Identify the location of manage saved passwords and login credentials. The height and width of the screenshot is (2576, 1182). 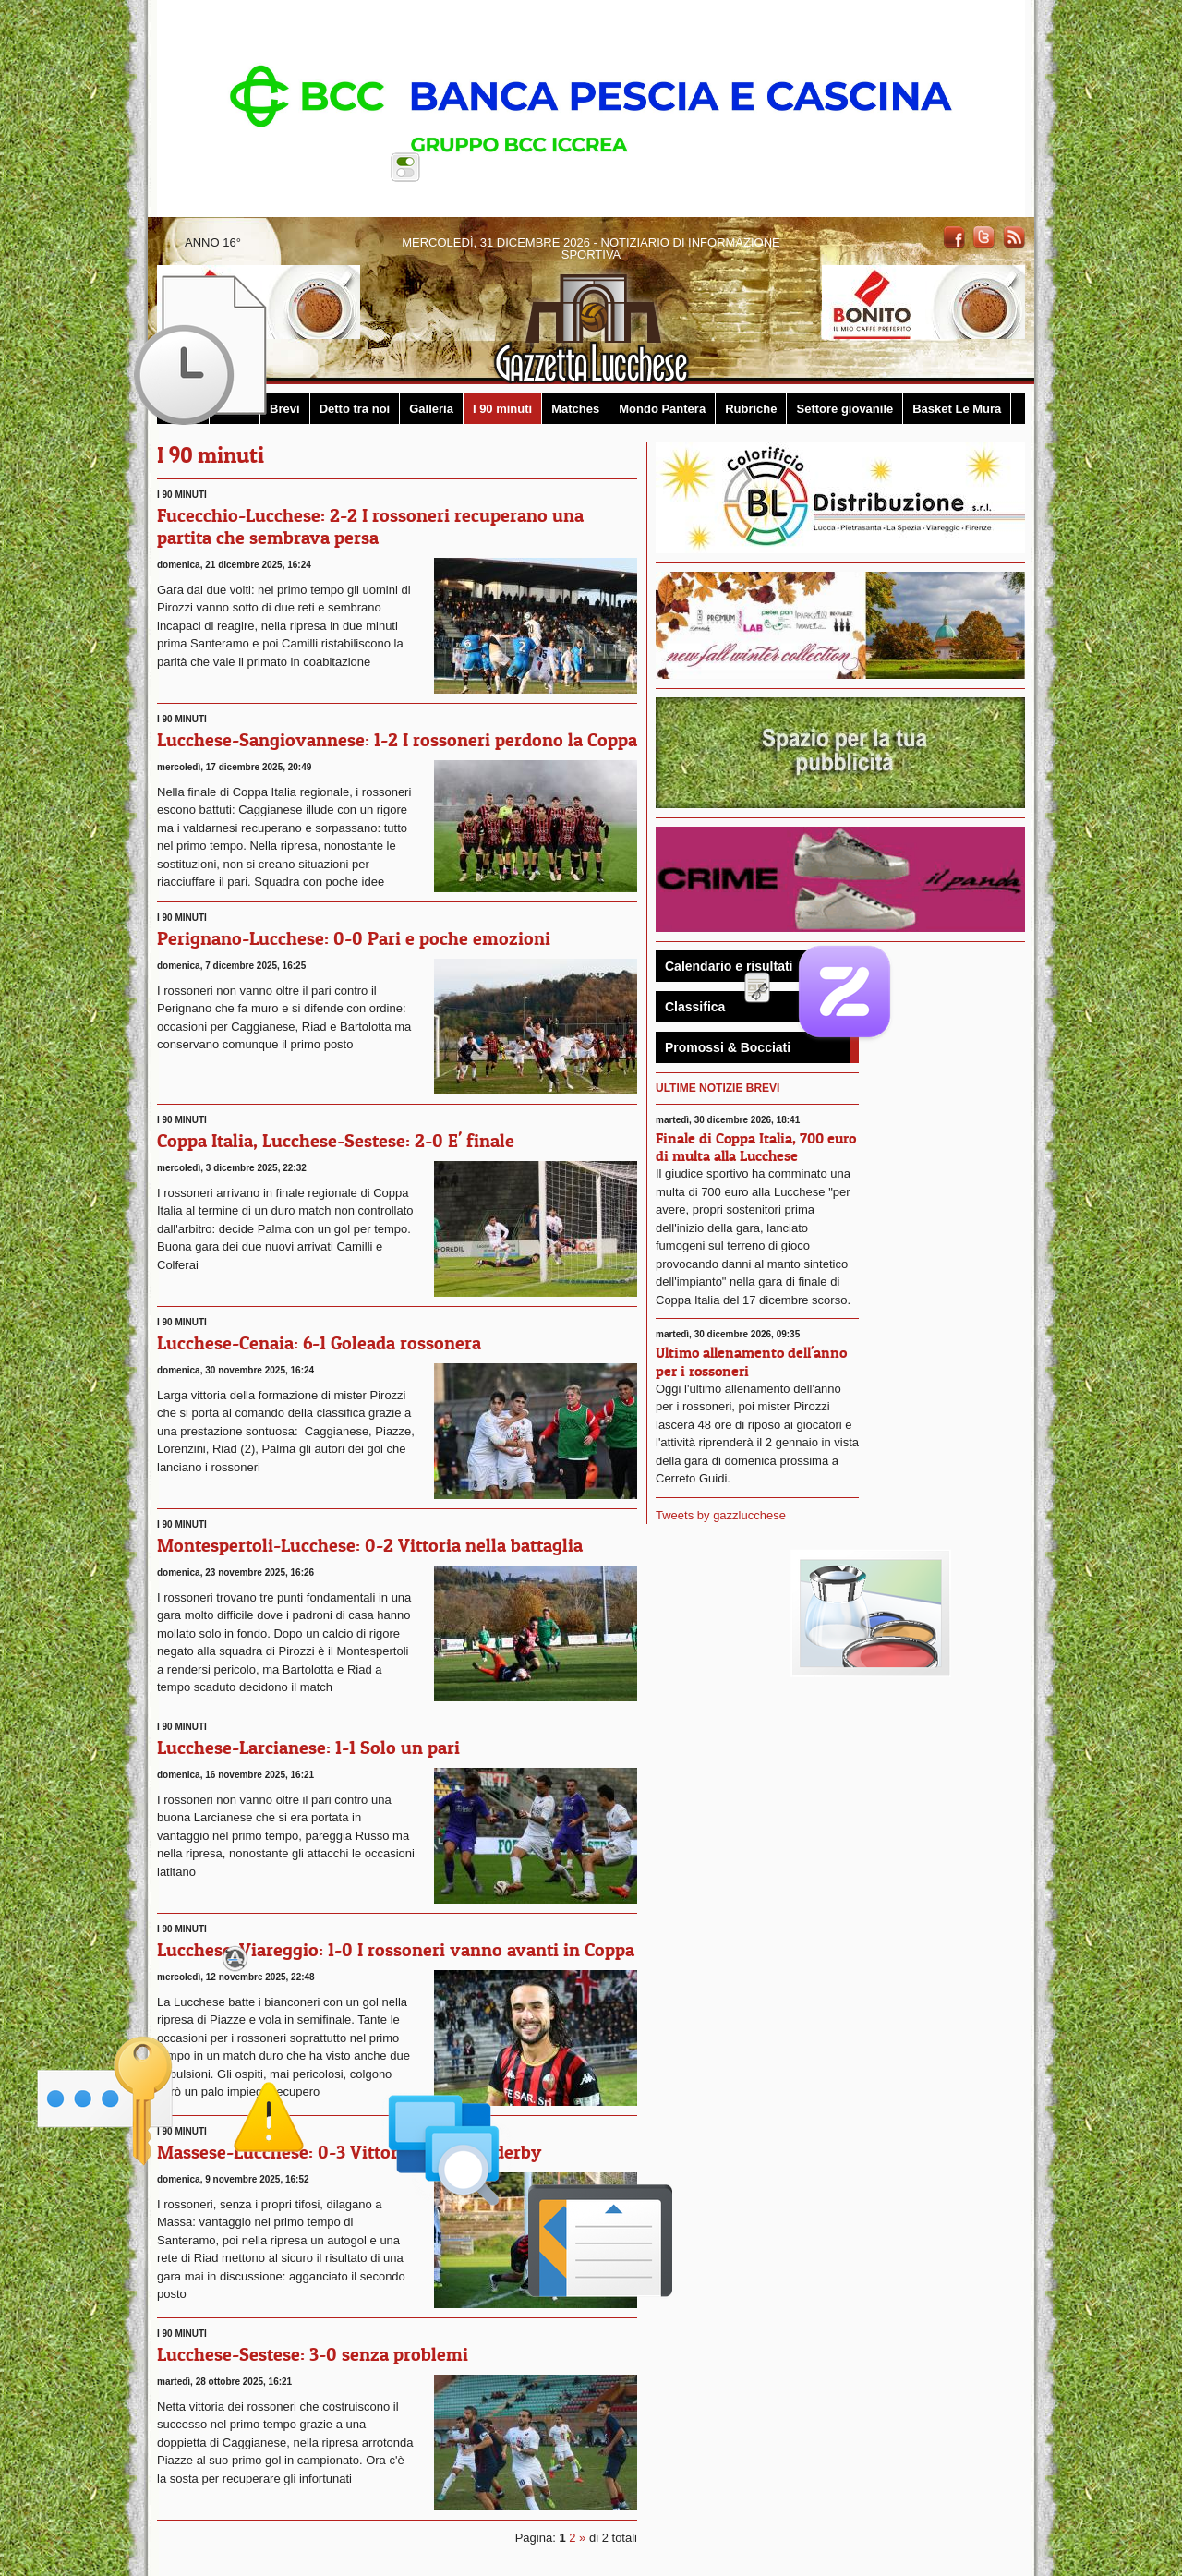
(104, 2099).